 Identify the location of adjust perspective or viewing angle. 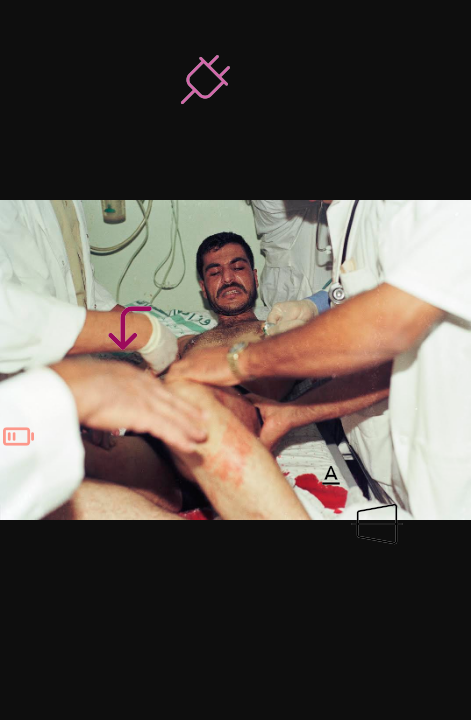
(377, 524).